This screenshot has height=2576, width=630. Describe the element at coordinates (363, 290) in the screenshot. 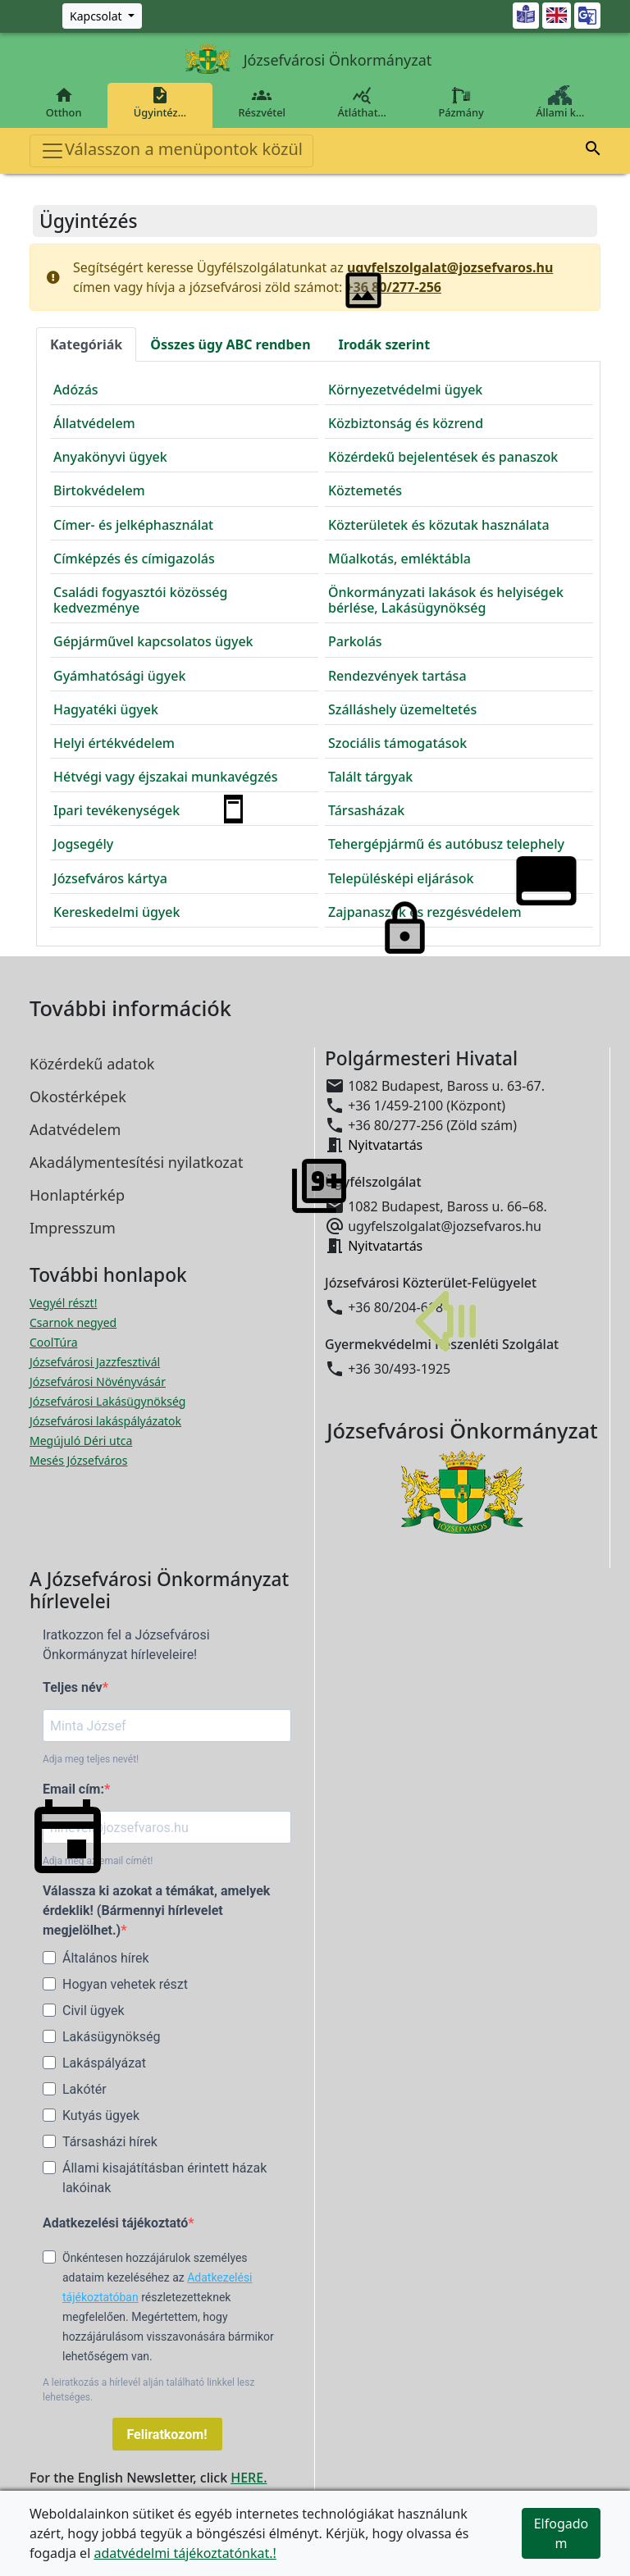

I see `view image or photo` at that location.